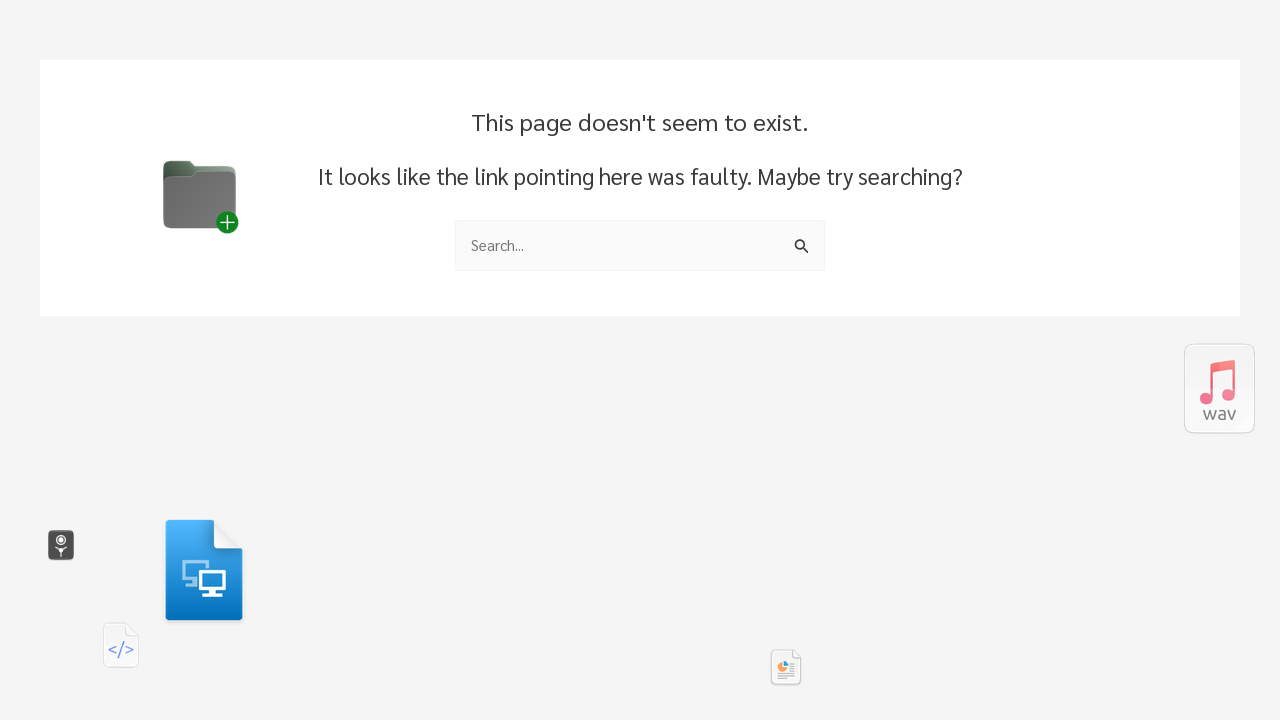  What do you see at coordinates (61, 545) in the screenshot?
I see `open déjà dup backup application` at bounding box center [61, 545].